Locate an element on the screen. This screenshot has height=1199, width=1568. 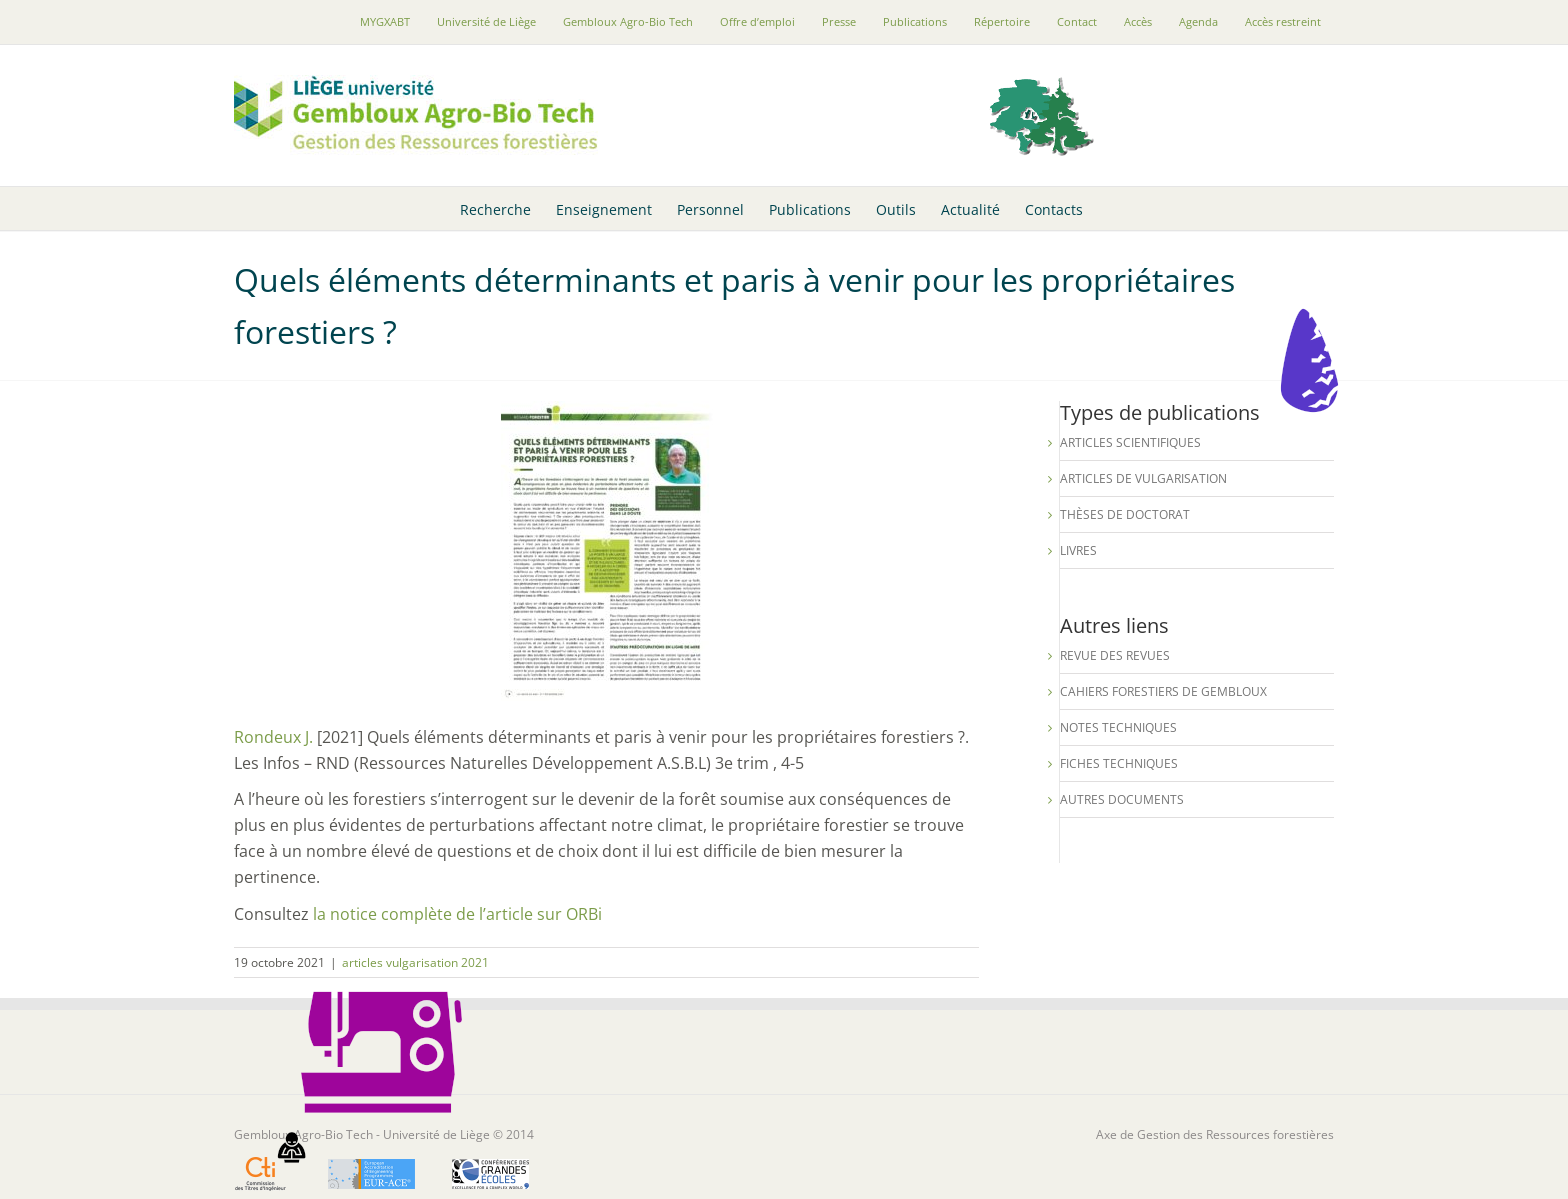
access sewing or crafting tools is located at coordinates (381, 1039).